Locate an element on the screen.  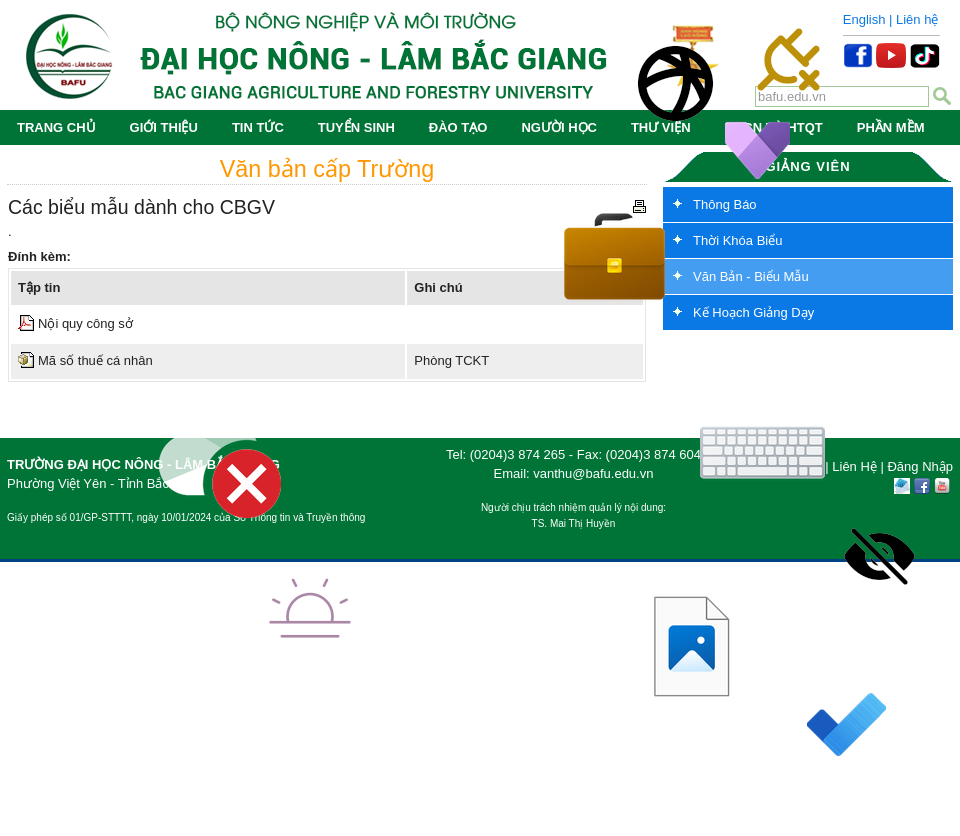
access keyboard settings is located at coordinates (762, 452).